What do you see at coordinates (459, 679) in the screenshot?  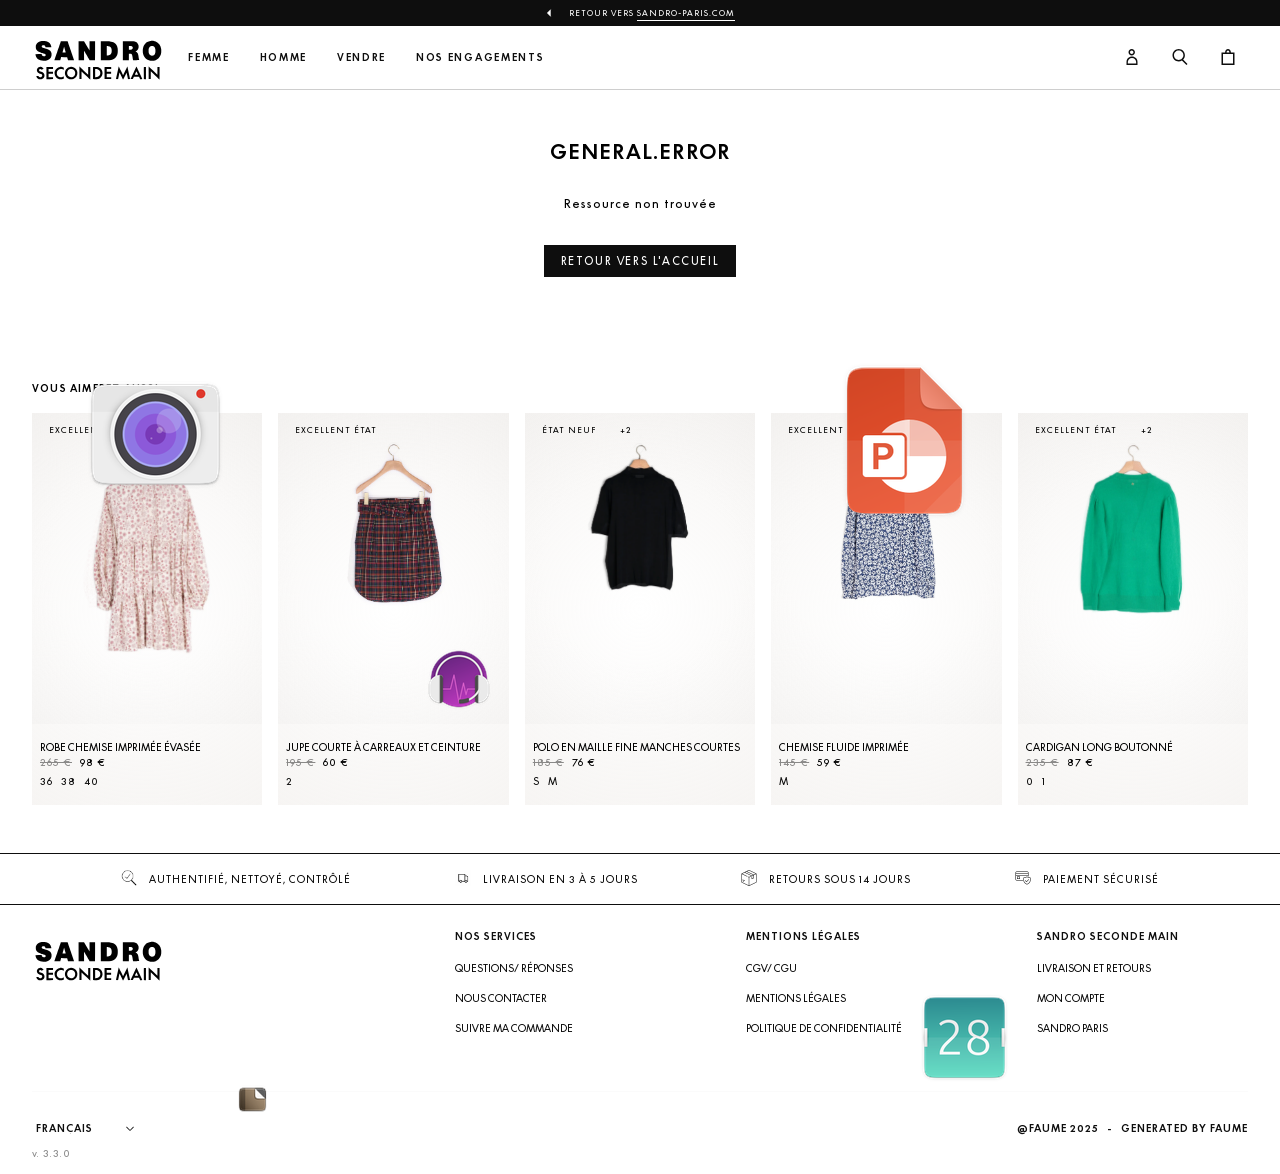 I see `audio headset device connected` at bounding box center [459, 679].